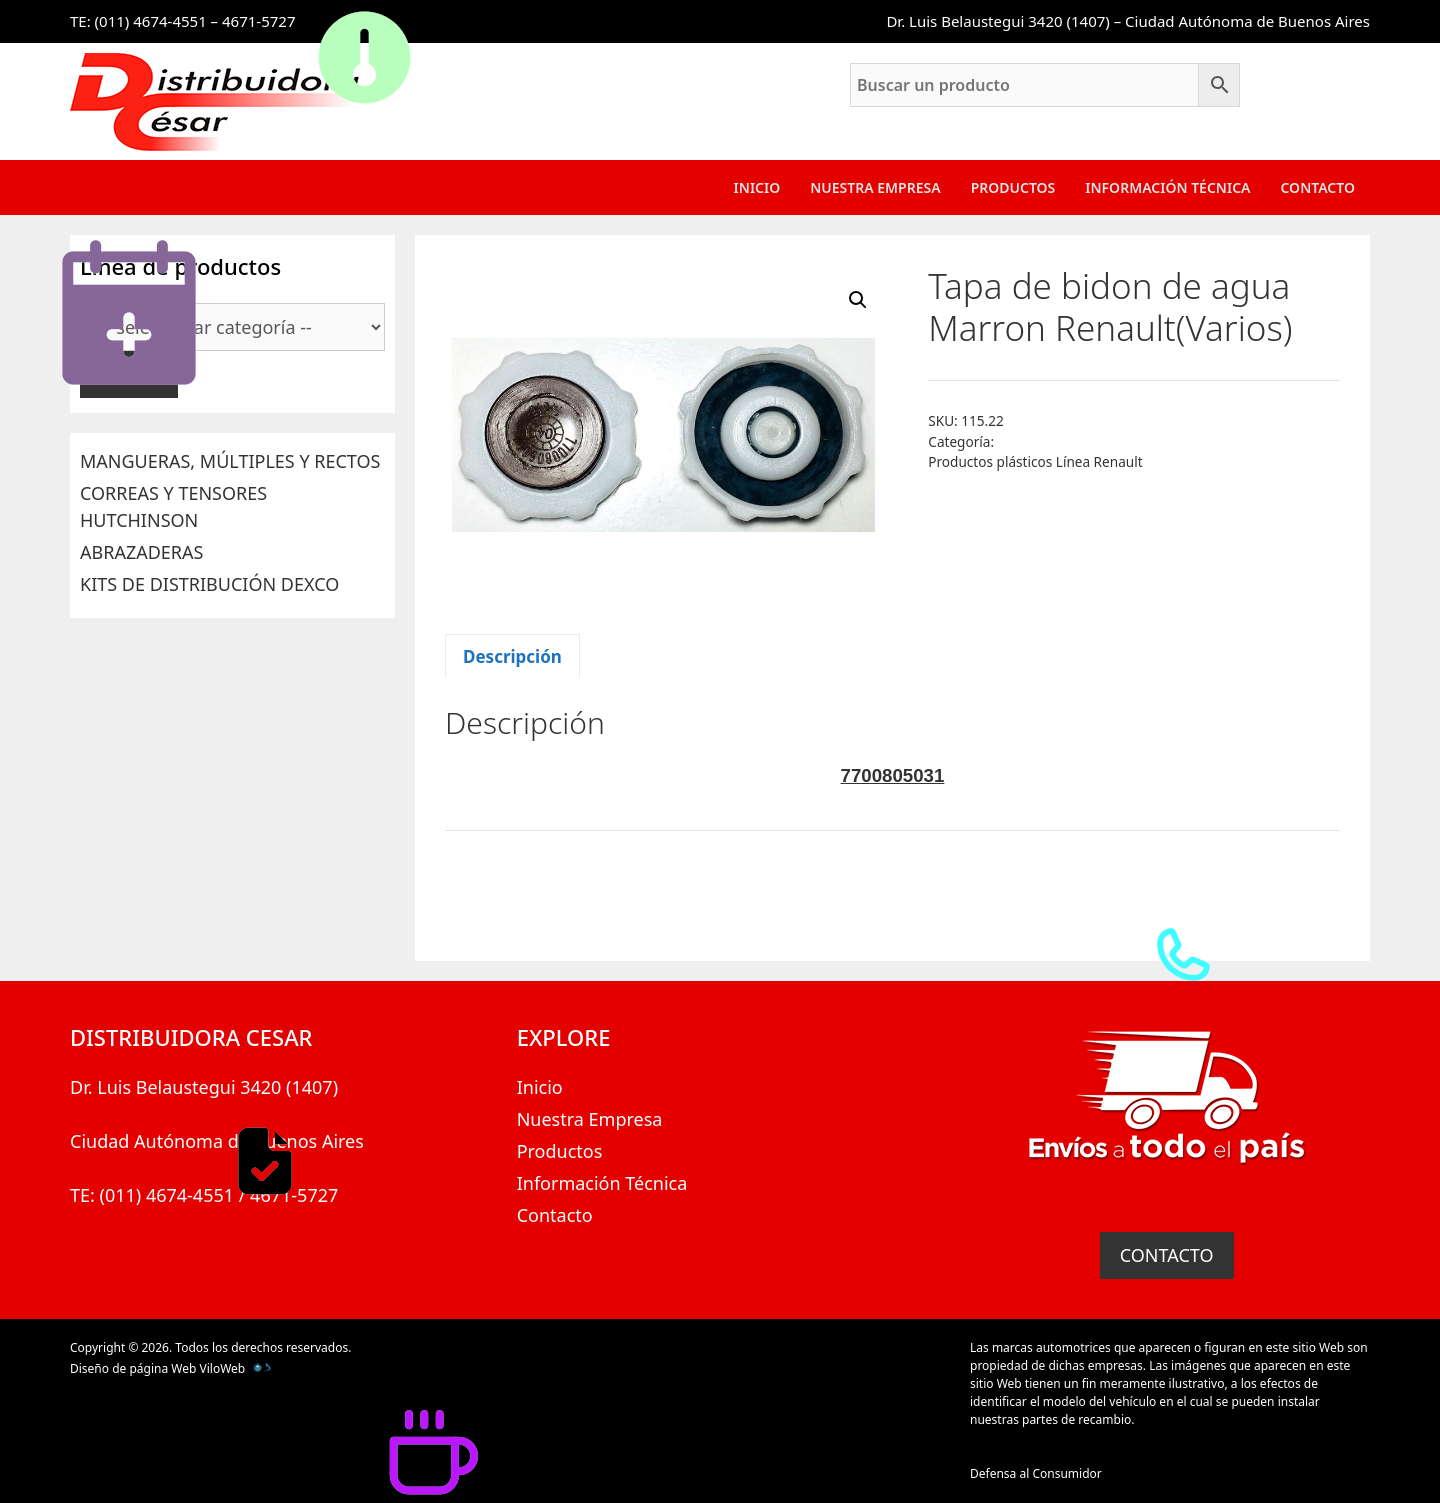 This screenshot has height=1503, width=1440. Describe the element at coordinates (432, 1456) in the screenshot. I see `find nearby coffee shops or cafes` at that location.